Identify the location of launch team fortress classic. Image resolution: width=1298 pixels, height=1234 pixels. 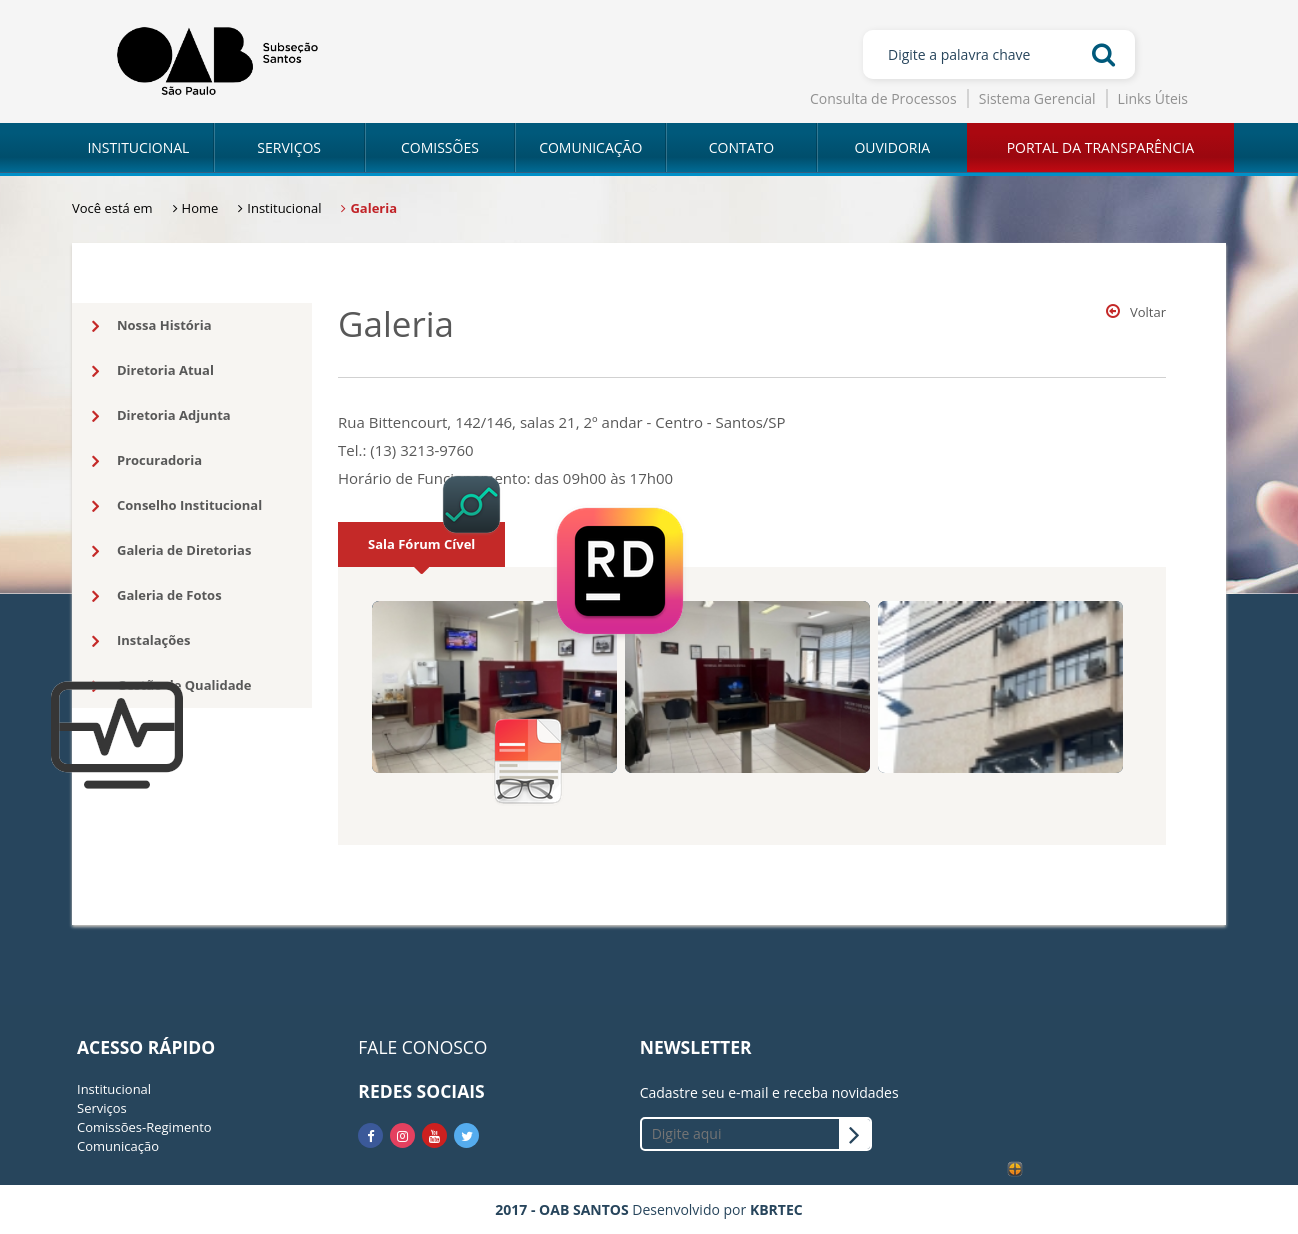
(1015, 1169).